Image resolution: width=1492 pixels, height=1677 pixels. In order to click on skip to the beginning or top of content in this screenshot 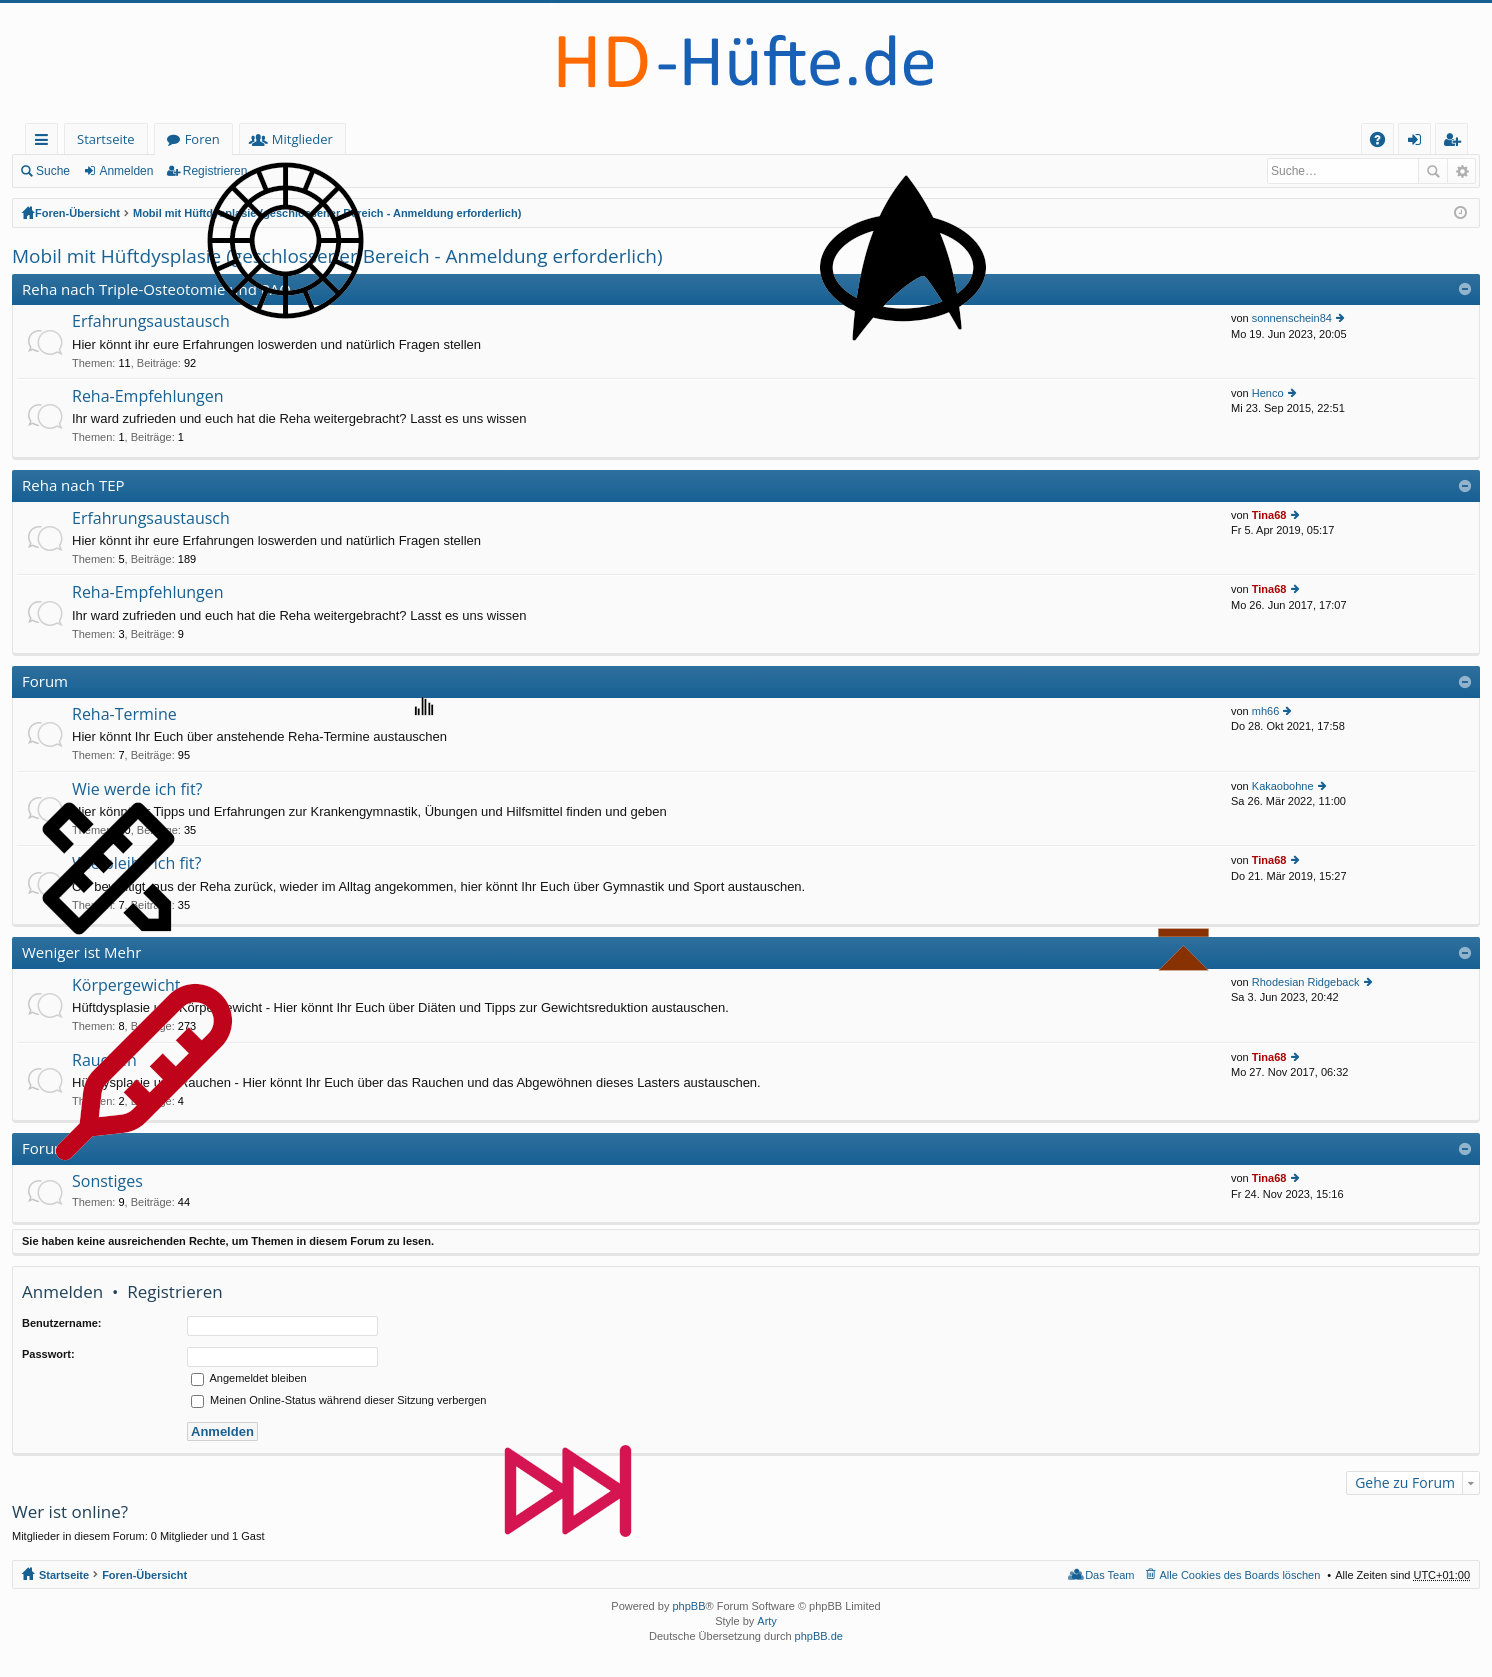, I will do `click(1183, 949)`.